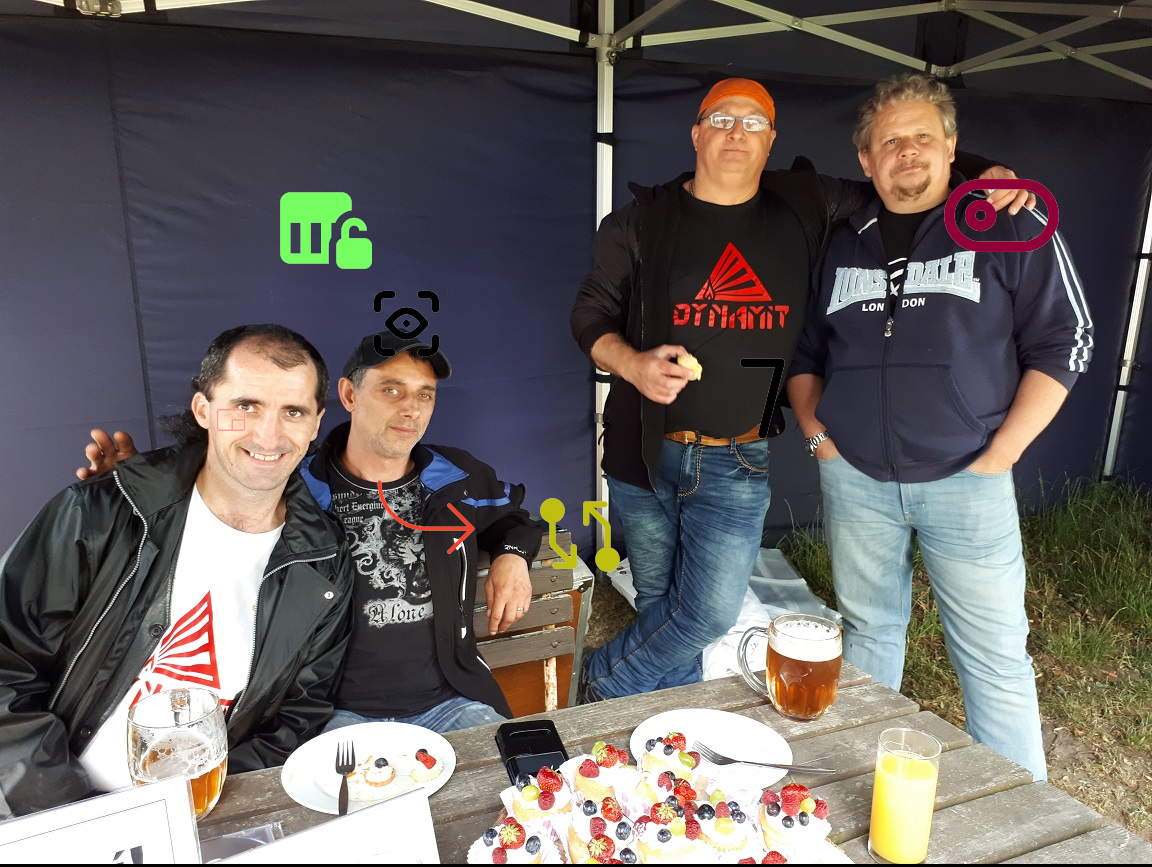  I want to click on toggle switch in off position, so click(1001, 215).